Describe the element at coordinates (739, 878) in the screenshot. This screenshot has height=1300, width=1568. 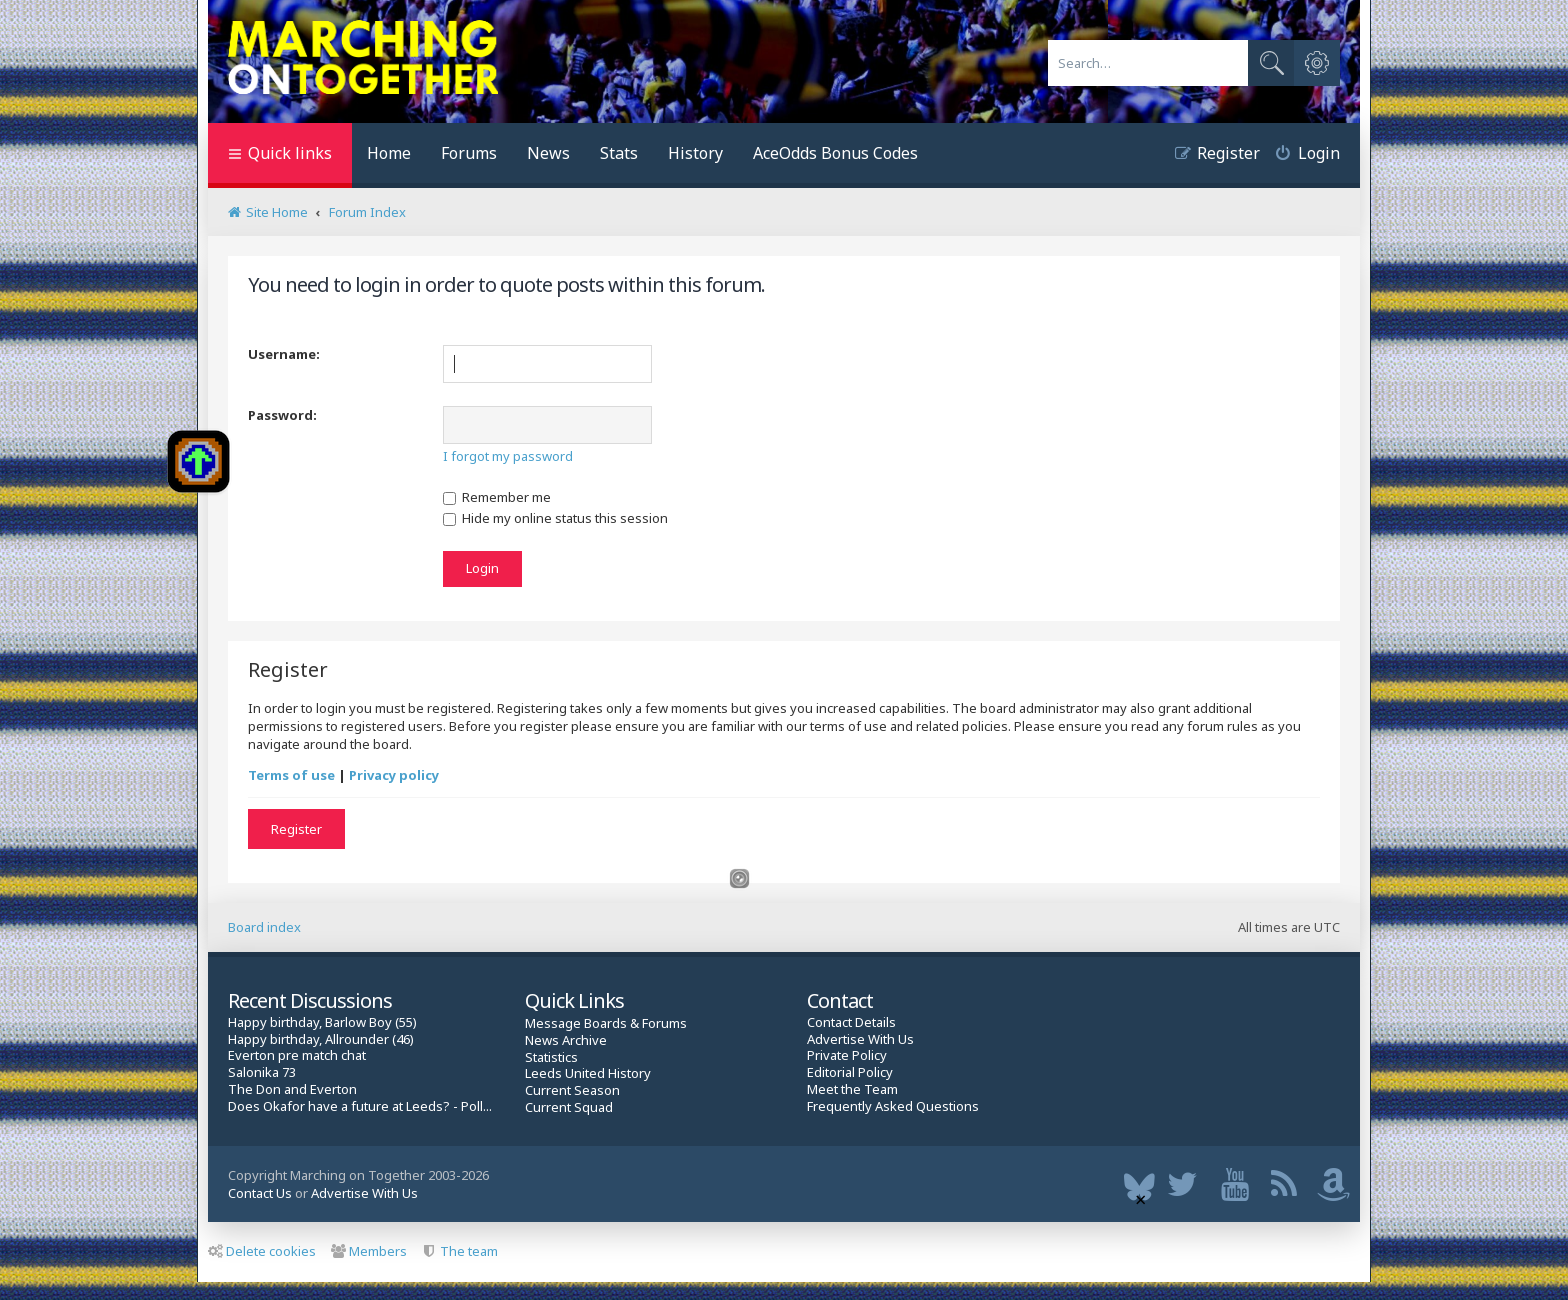
I see `open the camera app` at that location.